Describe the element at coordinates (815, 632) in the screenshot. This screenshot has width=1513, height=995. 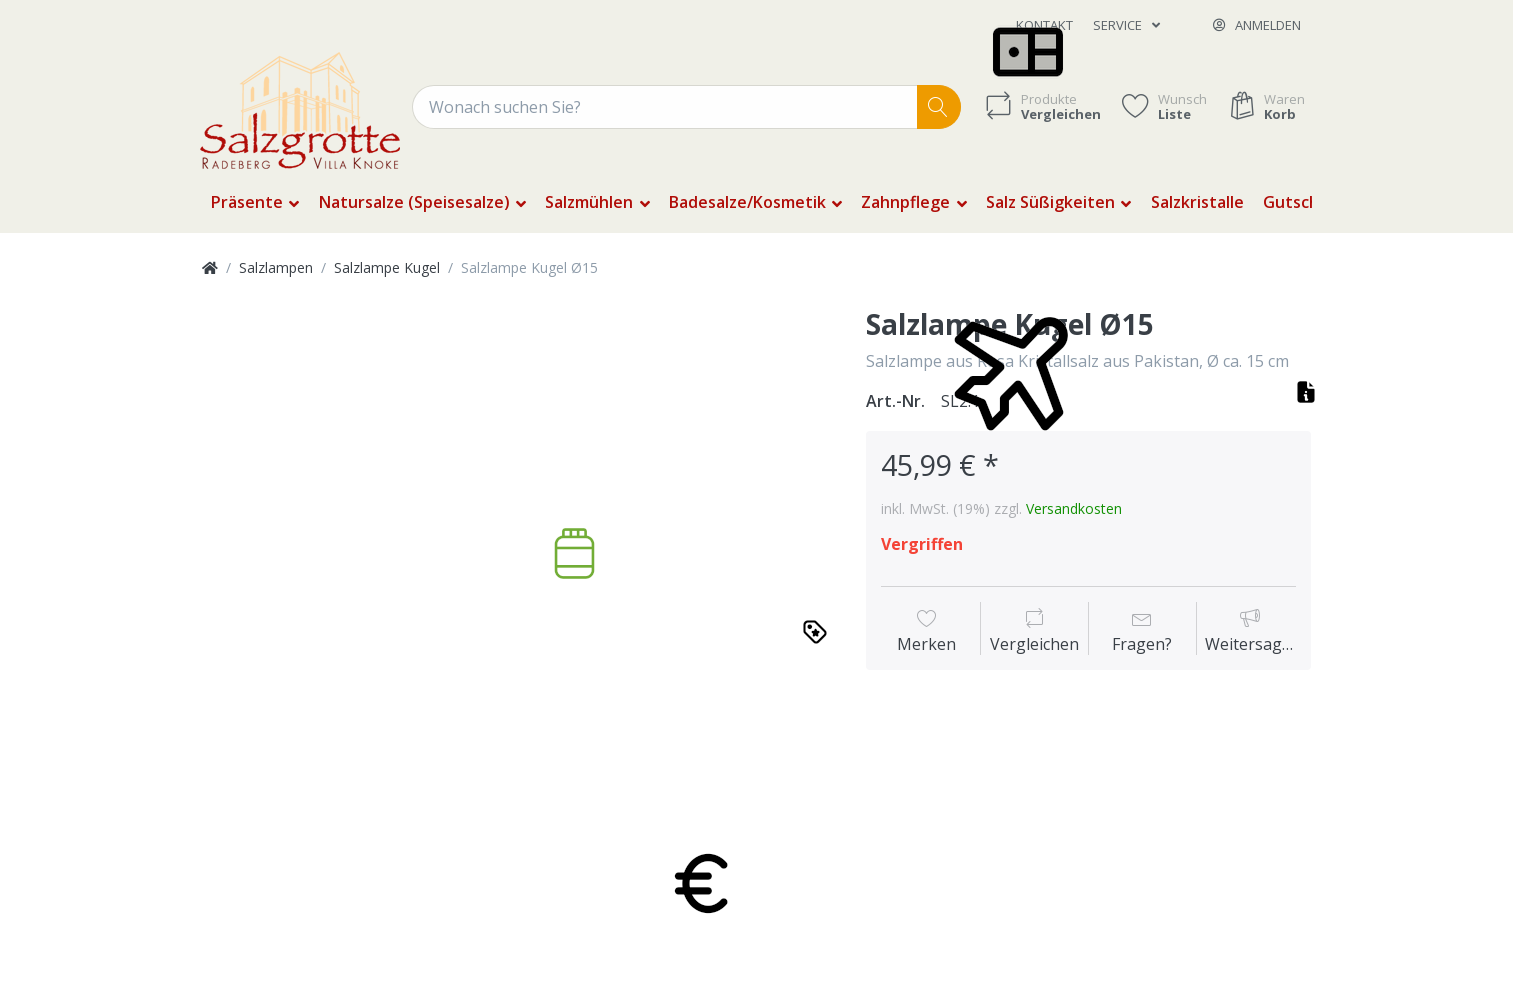
I see `mark item as favorite` at that location.